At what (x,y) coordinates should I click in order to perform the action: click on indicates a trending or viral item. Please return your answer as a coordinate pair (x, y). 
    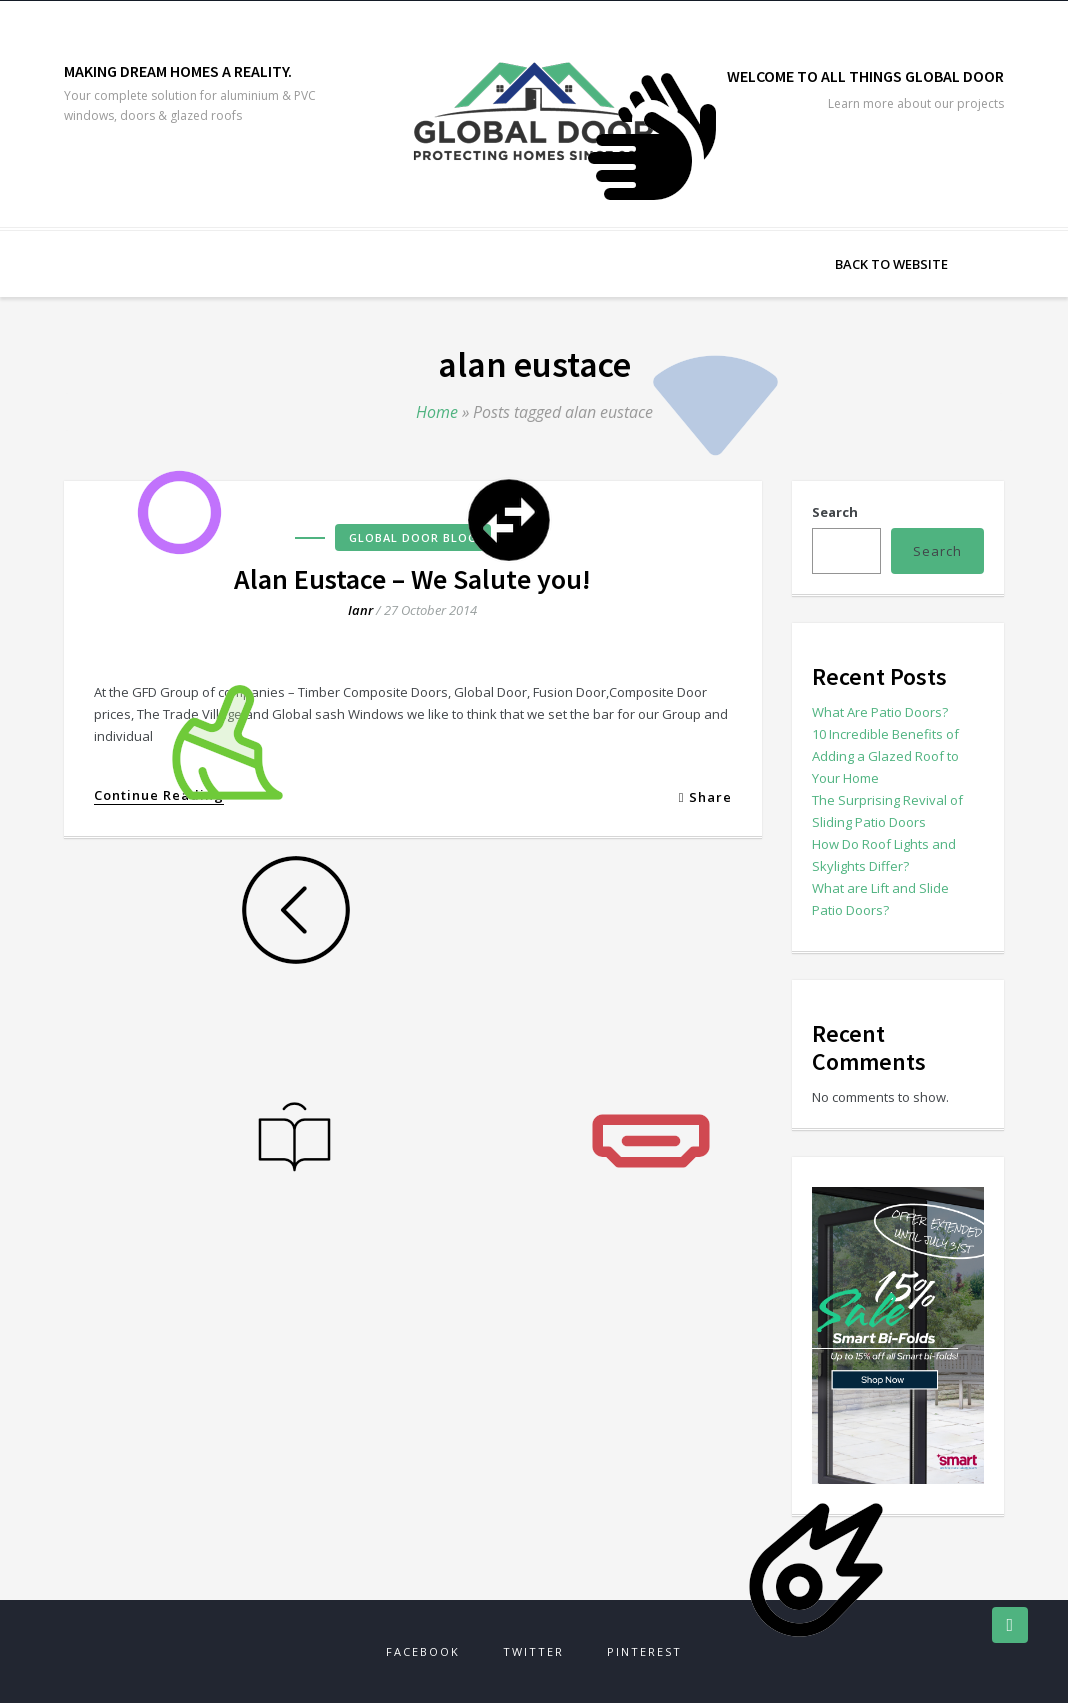
    Looking at the image, I should click on (816, 1570).